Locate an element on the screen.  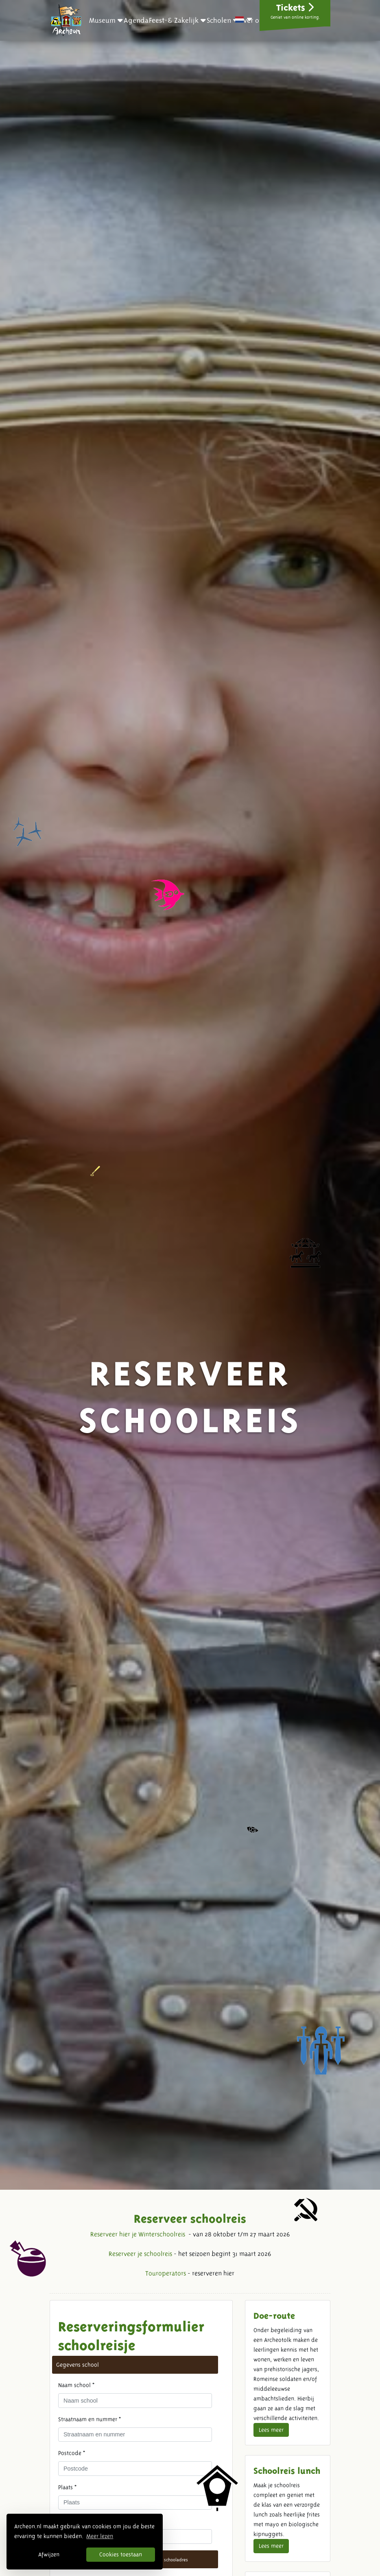
select a knight or warrior character class is located at coordinates (321, 2050).